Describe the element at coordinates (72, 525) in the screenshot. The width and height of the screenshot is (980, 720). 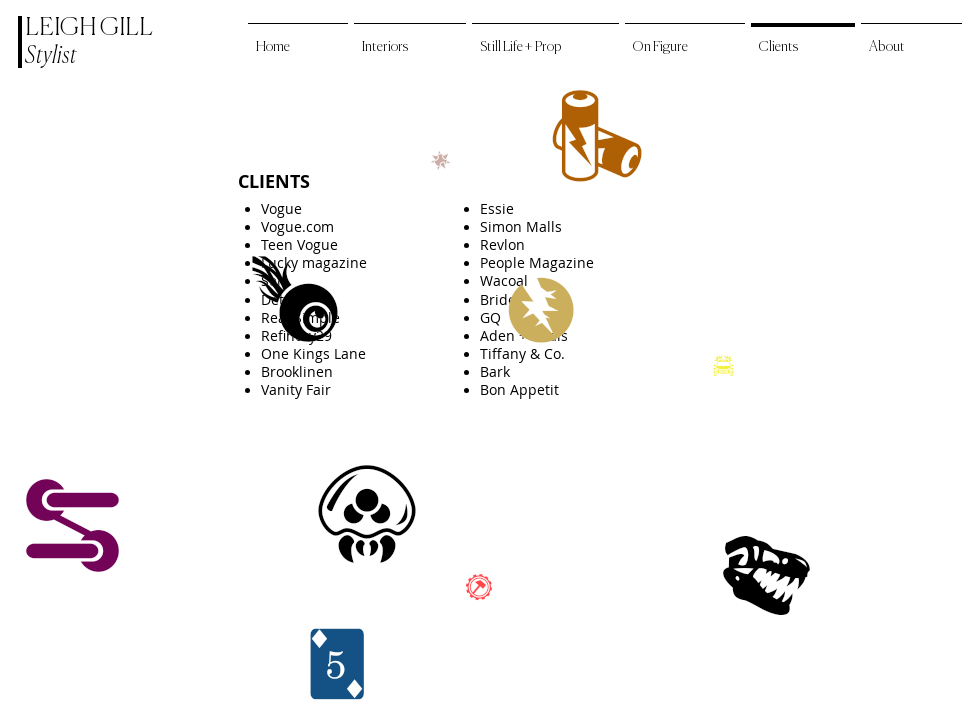
I see `connect or link two items together` at that location.